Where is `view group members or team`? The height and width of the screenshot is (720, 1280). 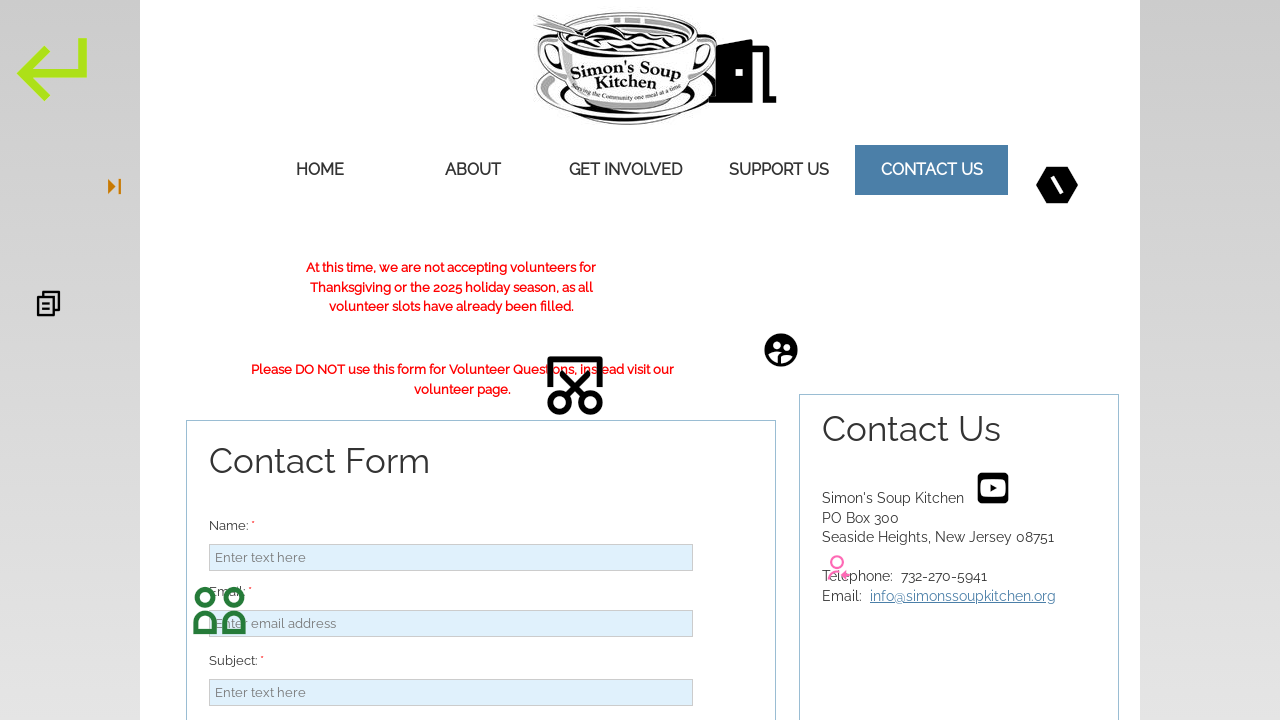 view group members or team is located at coordinates (781, 350).